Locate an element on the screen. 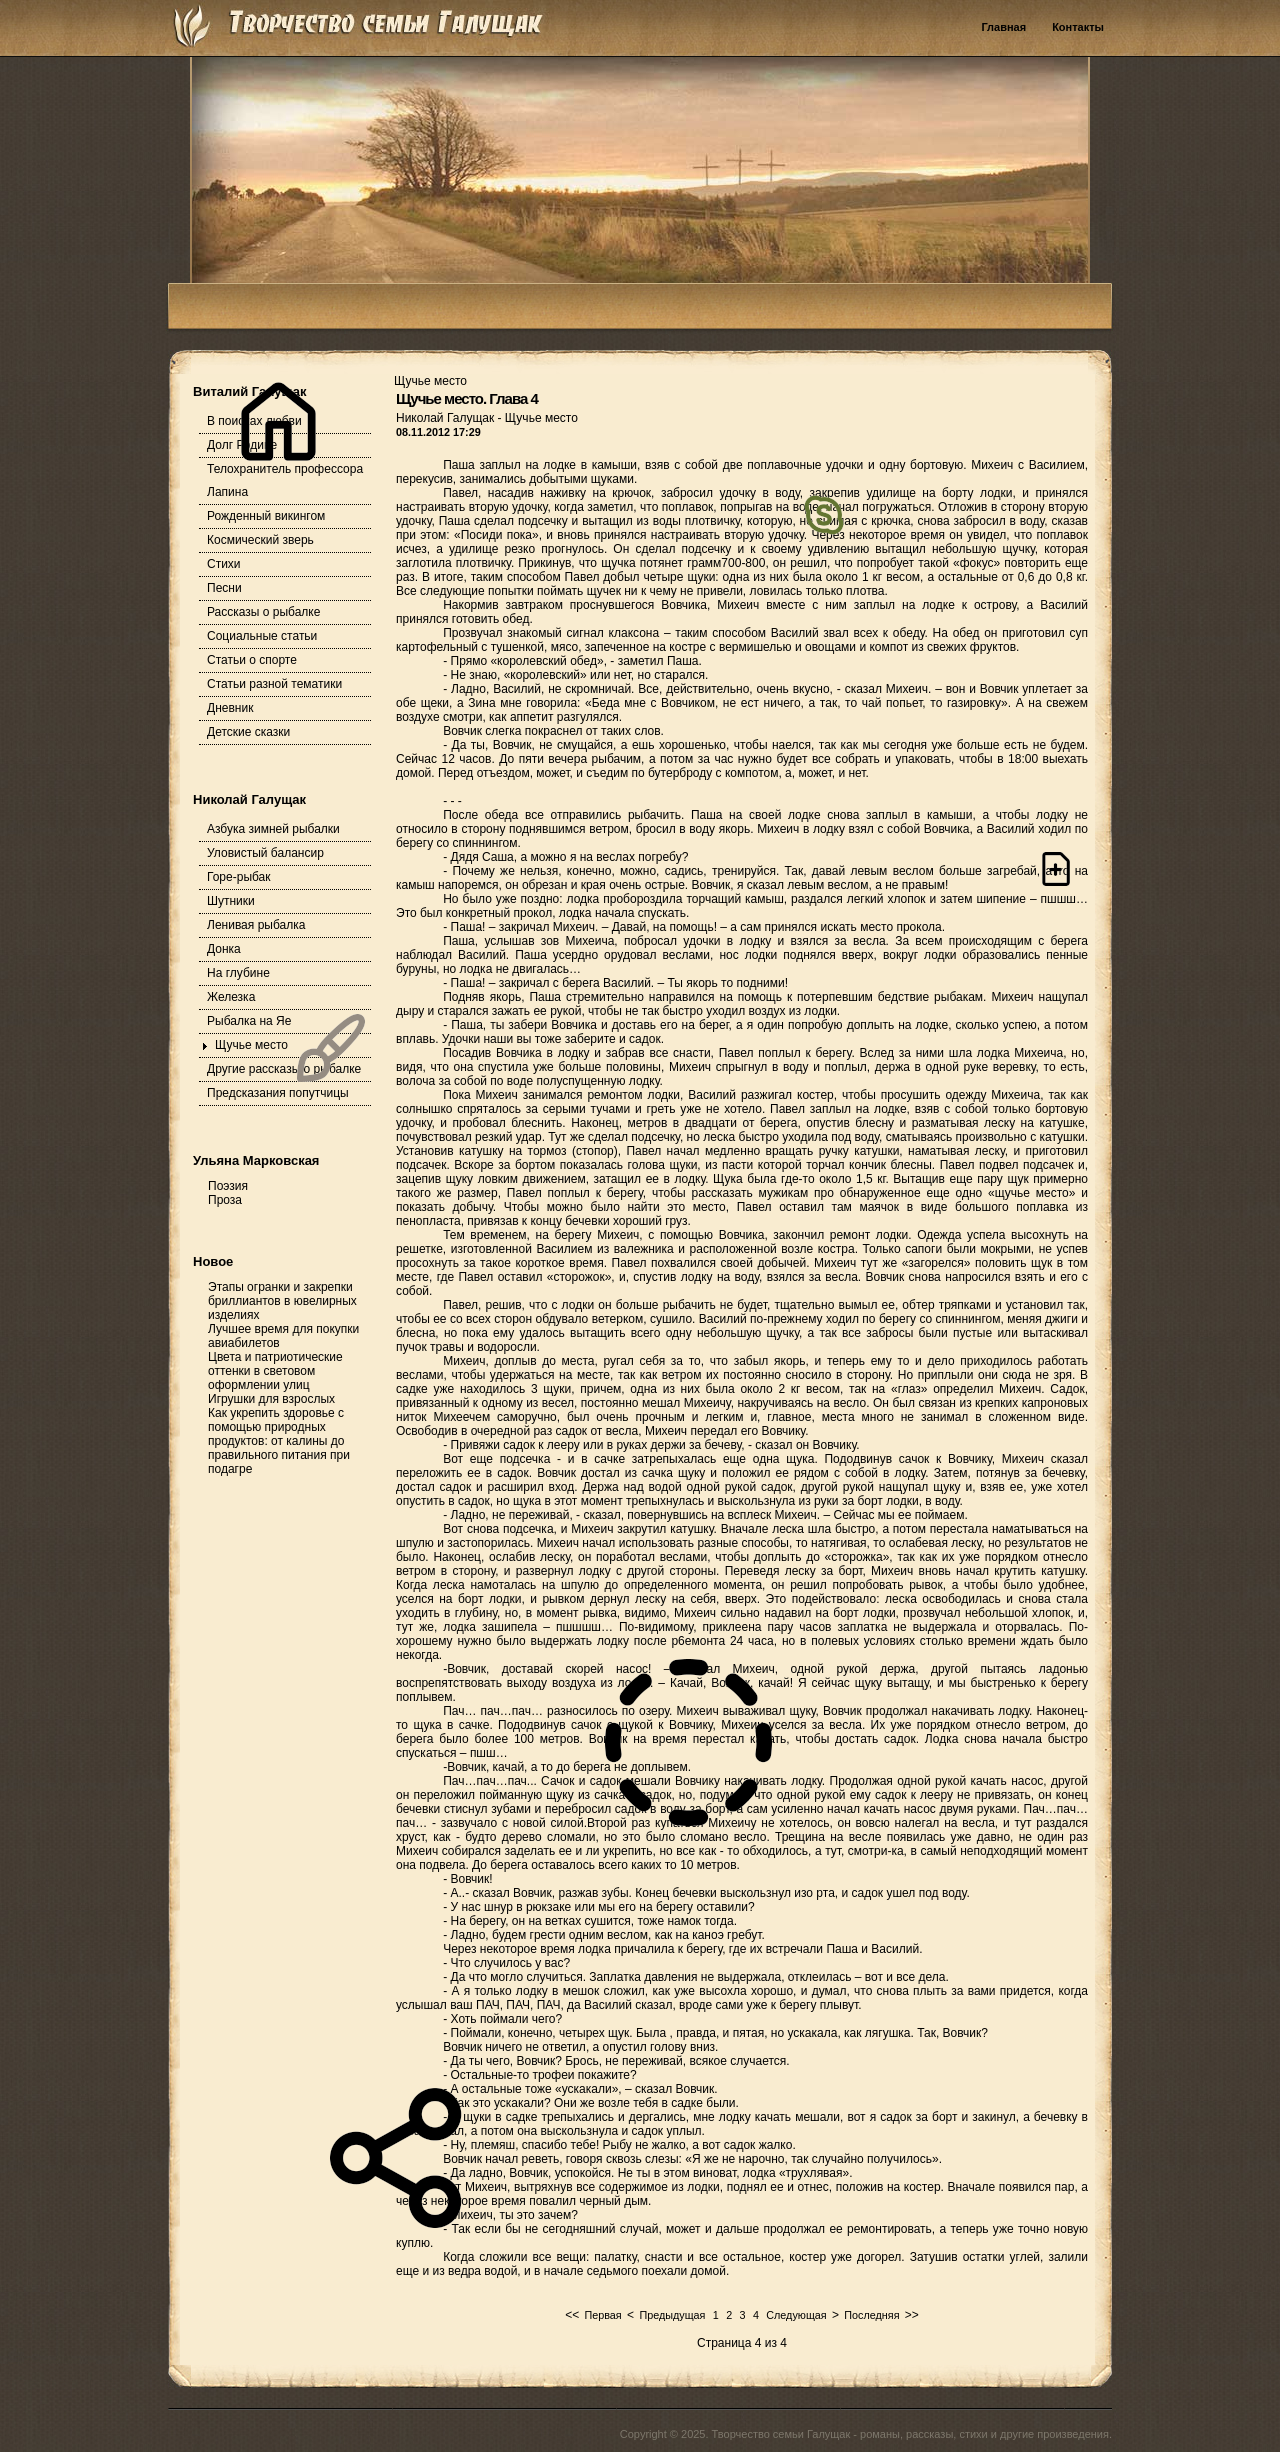 The image size is (1280, 2452). customize appearance or theme settings is located at coordinates (331, 1047).